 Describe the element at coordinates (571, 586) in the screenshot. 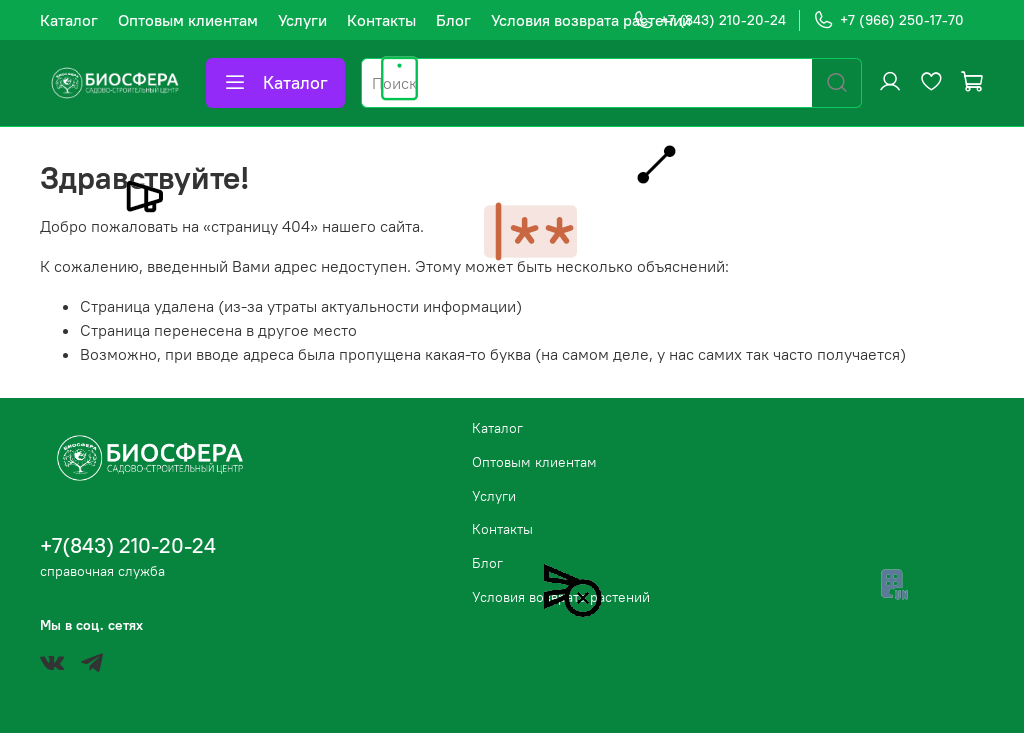

I see `cancel a scheduled message` at that location.